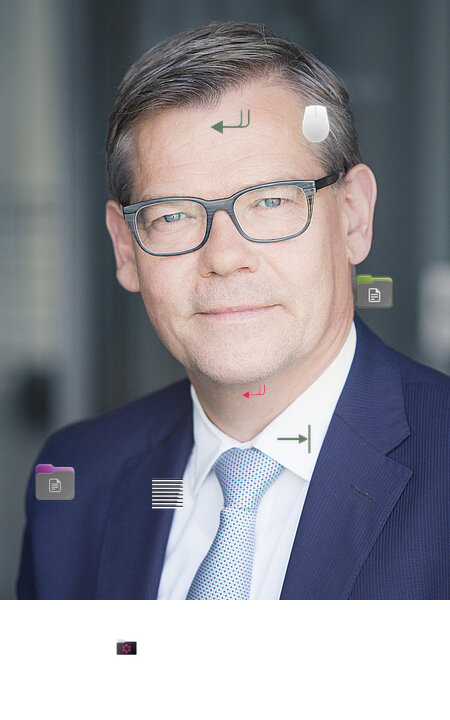 The image size is (450, 720). What do you see at coordinates (167, 493) in the screenshot?
I see `justify text to fill both margins` at bounding box center [167, 493].